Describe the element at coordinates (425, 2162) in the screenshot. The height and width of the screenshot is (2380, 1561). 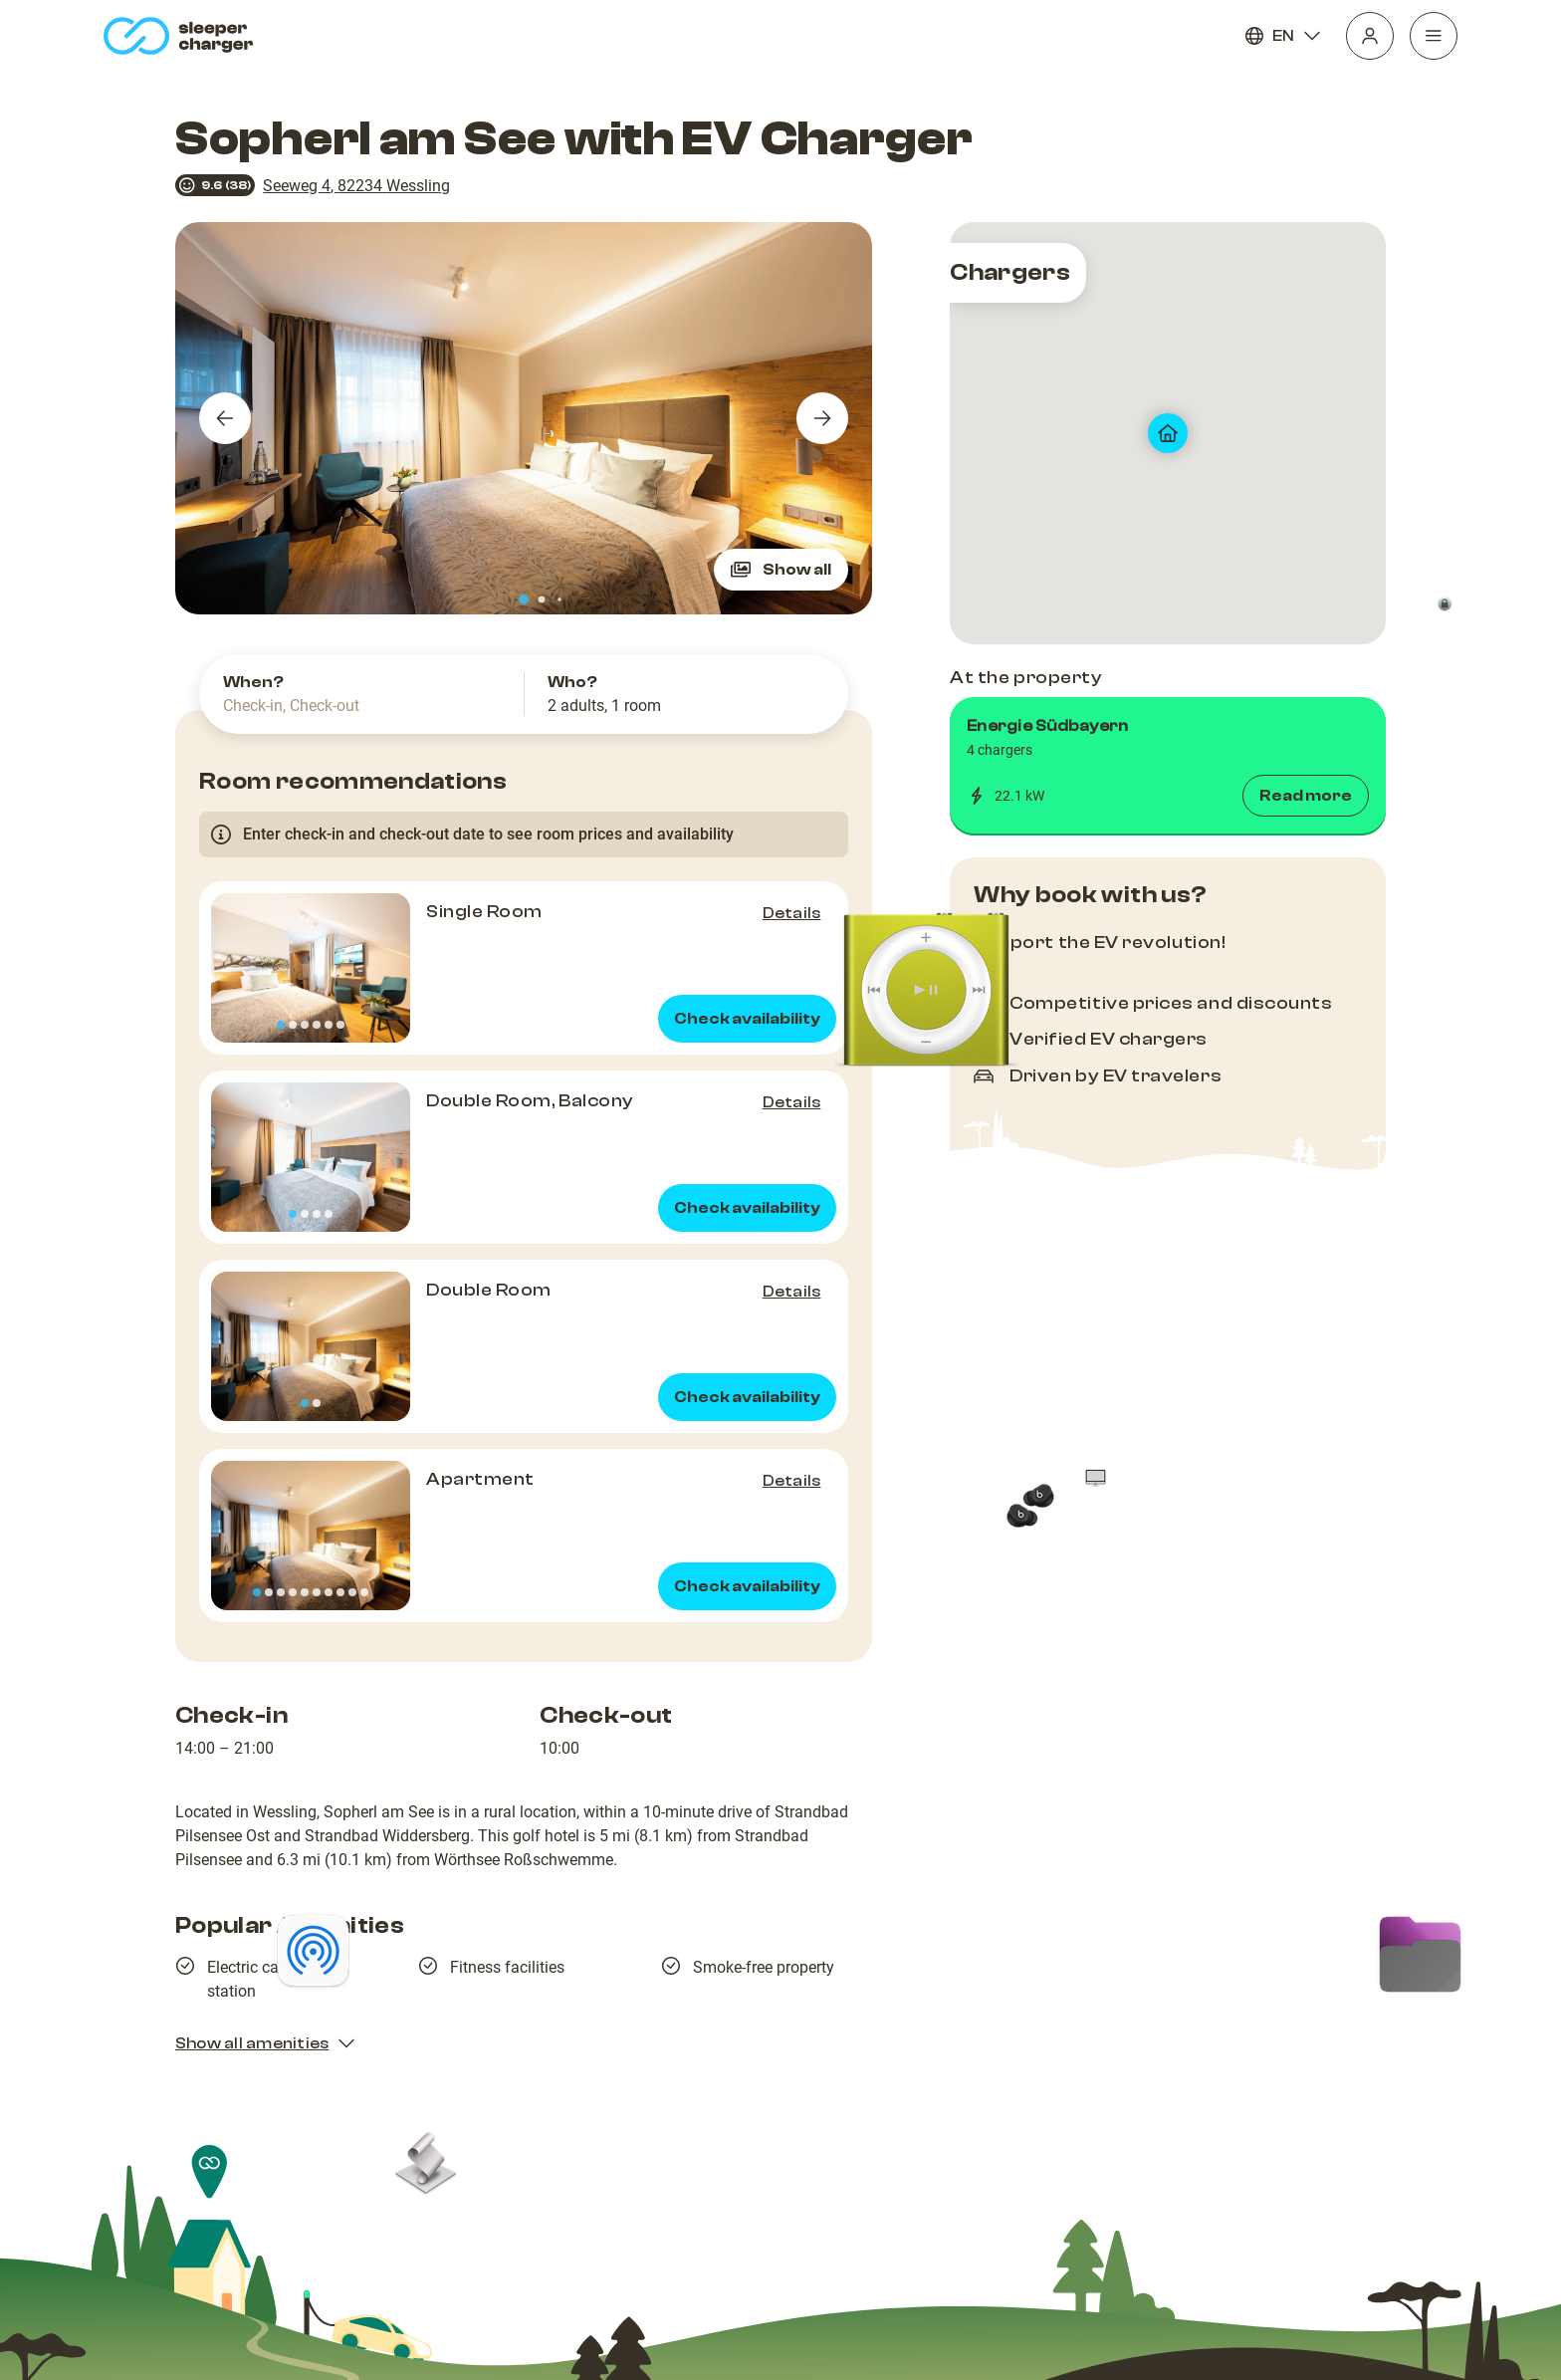
I see `run an AppleScript applet` at that location.